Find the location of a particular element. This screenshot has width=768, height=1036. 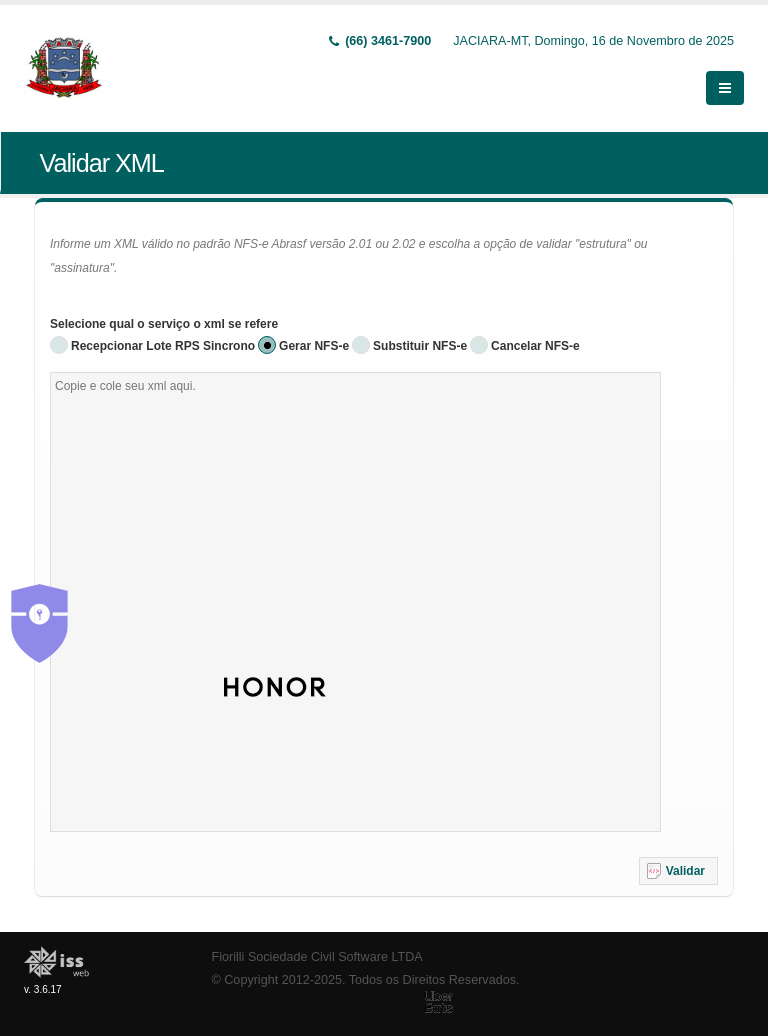

honor brand logo is located at coordinates (275, 687).